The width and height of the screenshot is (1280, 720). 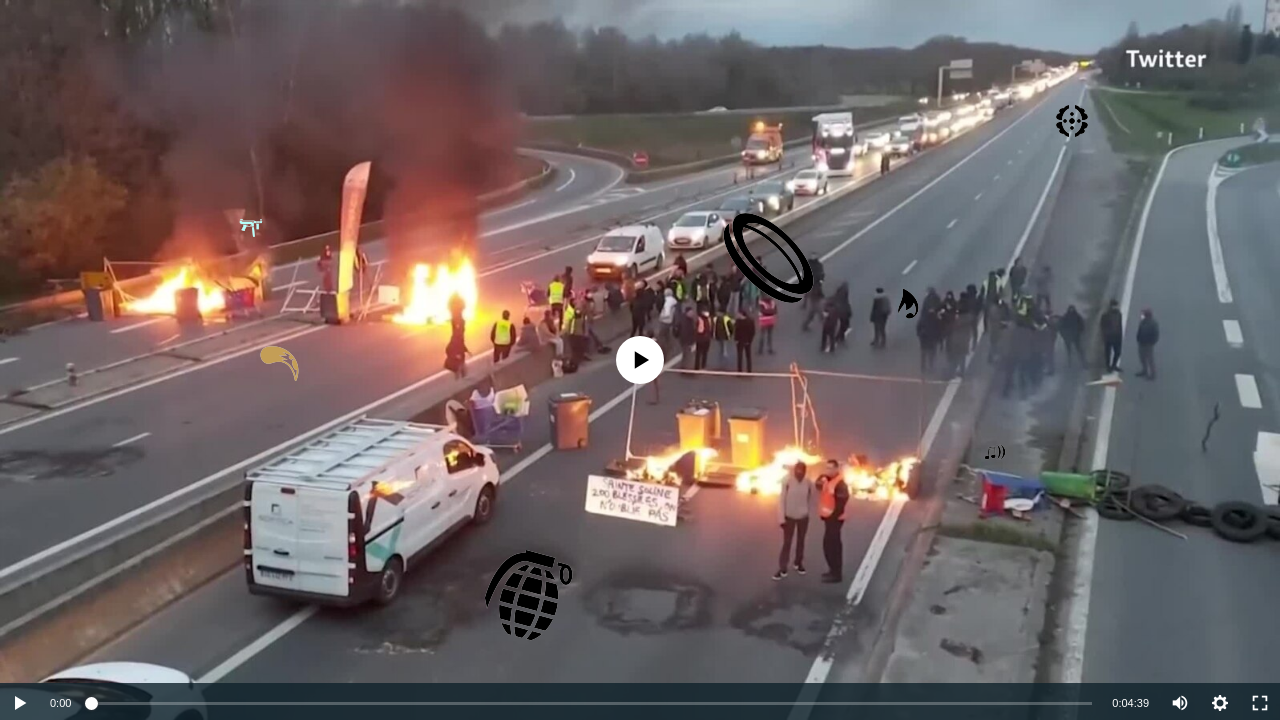 I want to click on activate claw attack ability, so click(x=279, y=364).